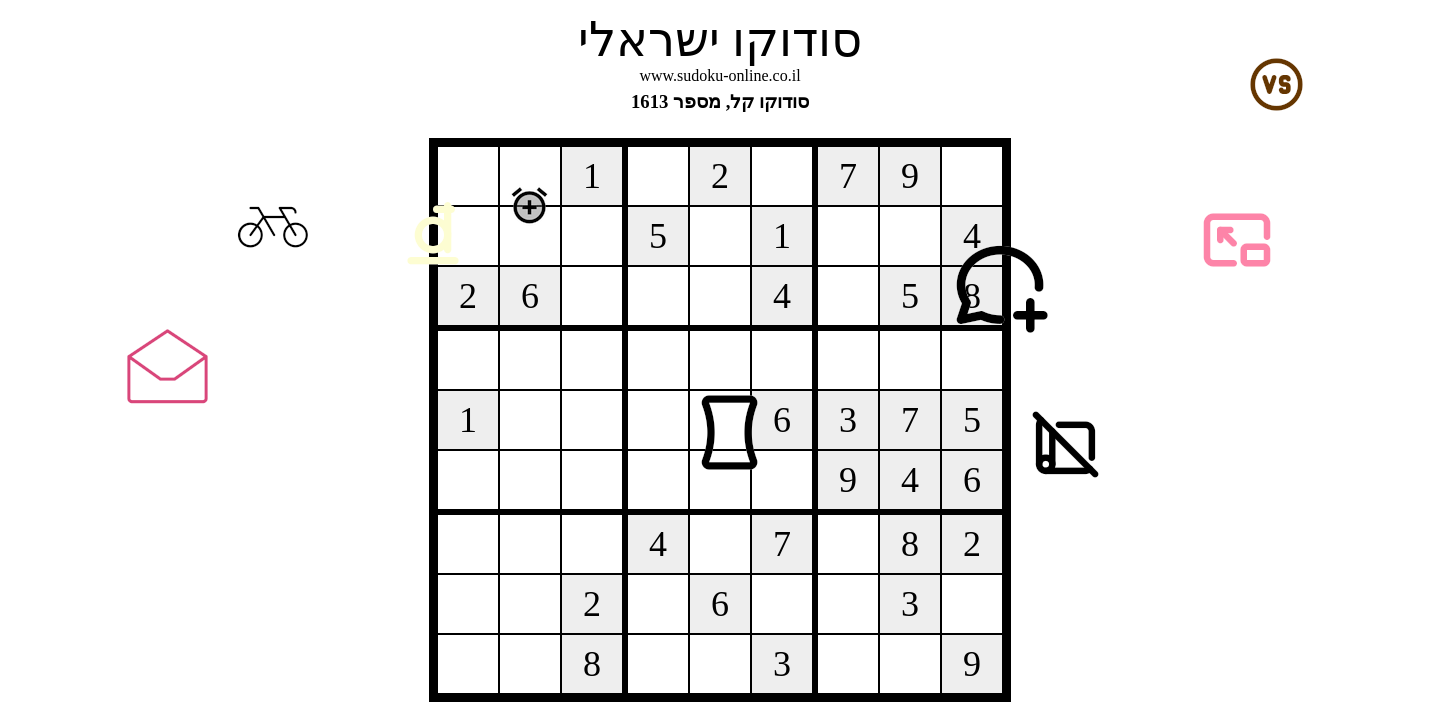  I want to click on view opened mail or messages, so click(167, 369).